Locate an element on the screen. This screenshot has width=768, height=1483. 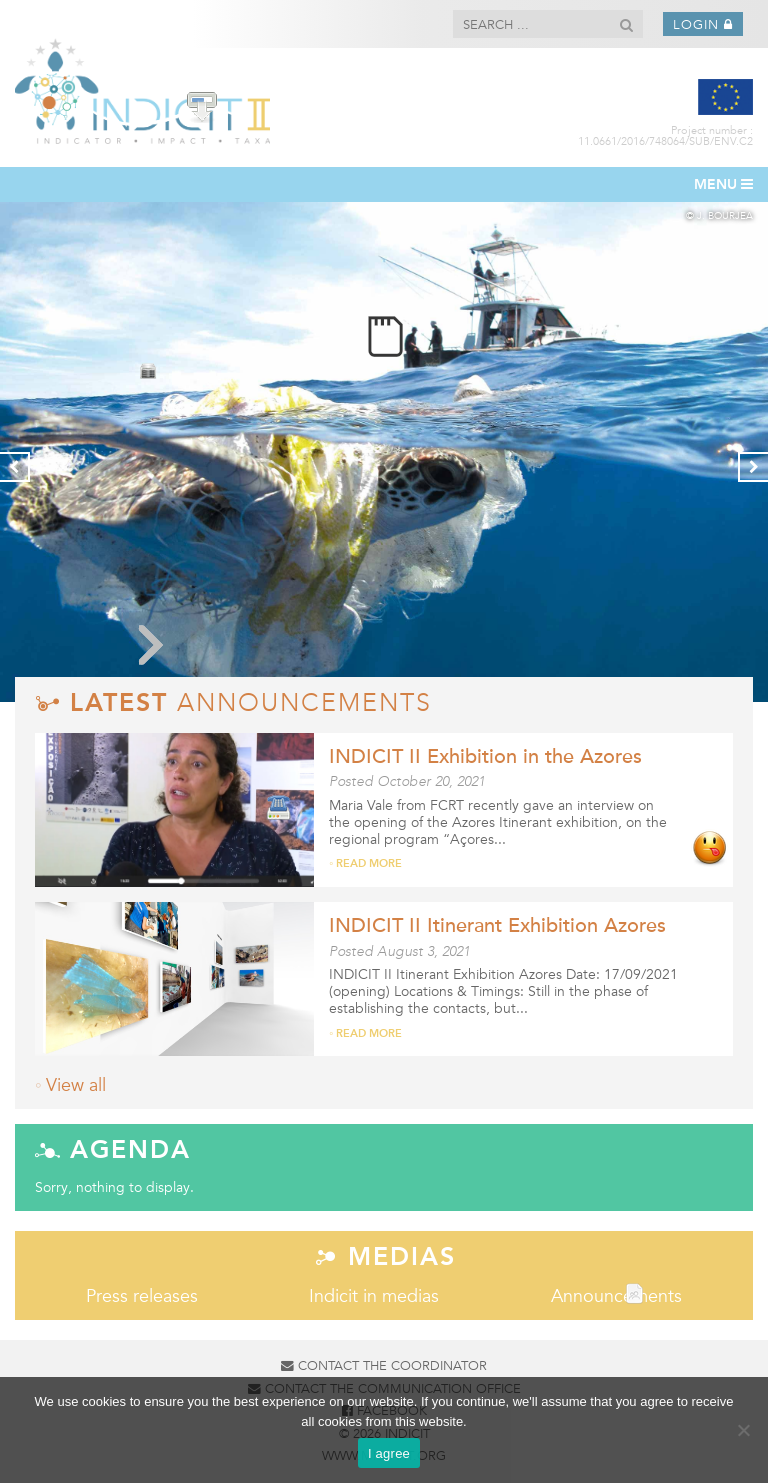
go to next item or page is located at coordinates (152, 645).